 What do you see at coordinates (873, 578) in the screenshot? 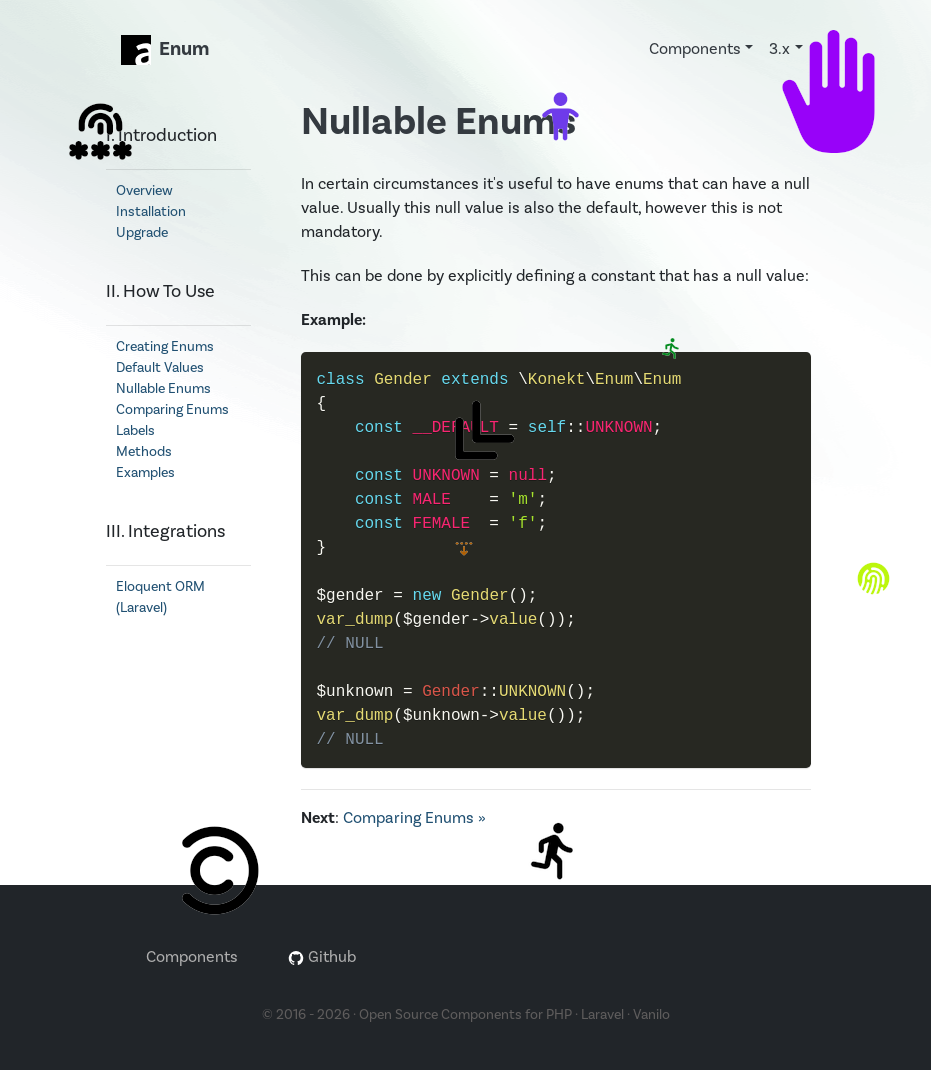
I see `authenticate with biometric fingerprint` at bounding box center [873, 578].